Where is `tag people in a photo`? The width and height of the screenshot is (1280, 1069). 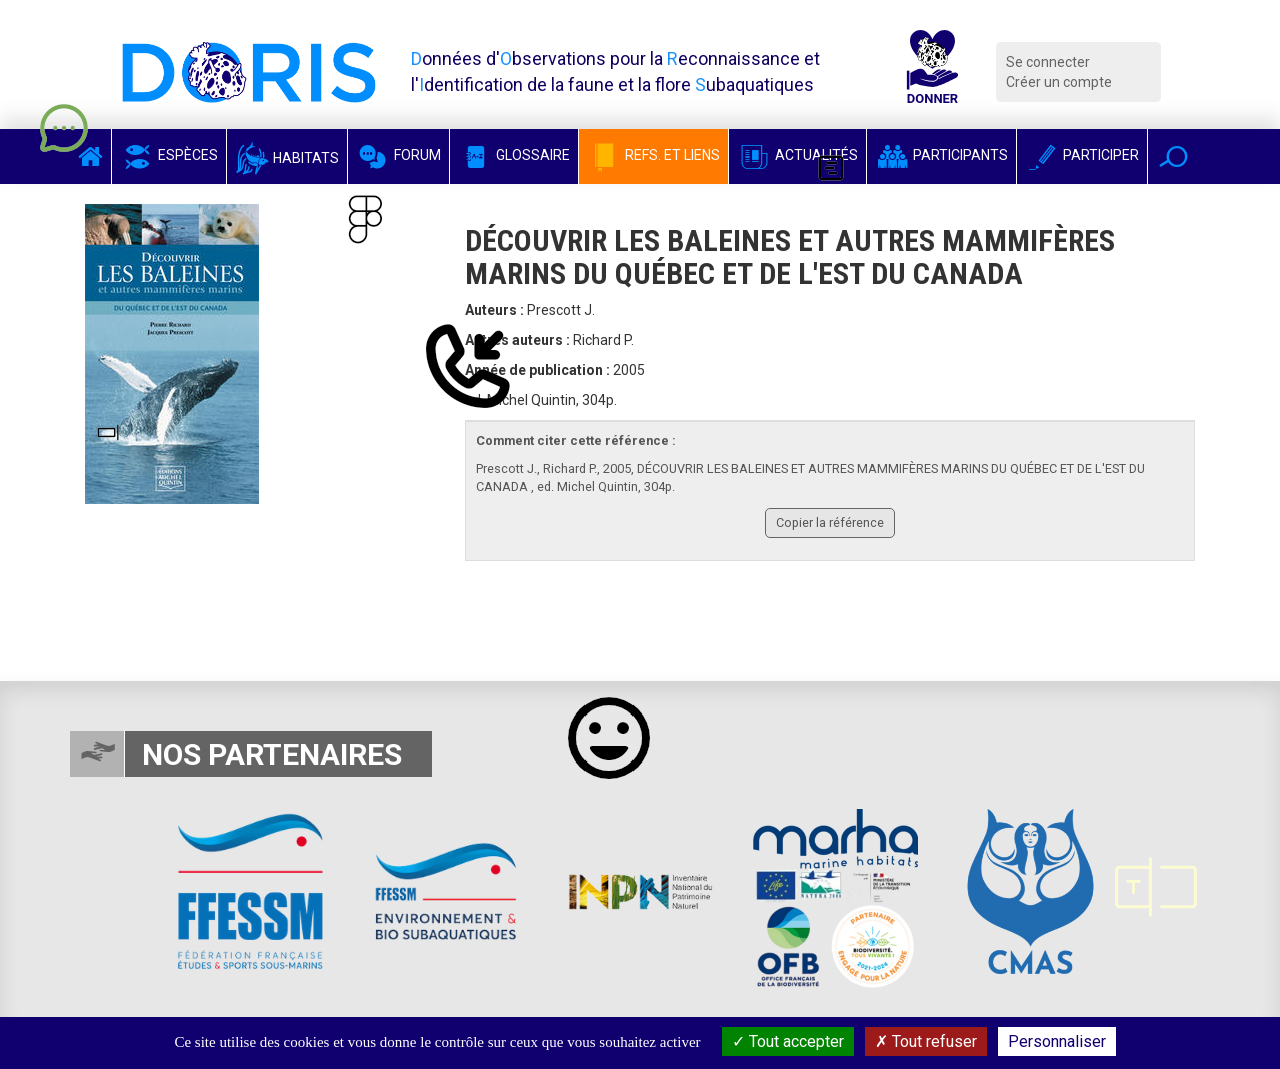 tag people in a photo is located at coordinates (609, 738).